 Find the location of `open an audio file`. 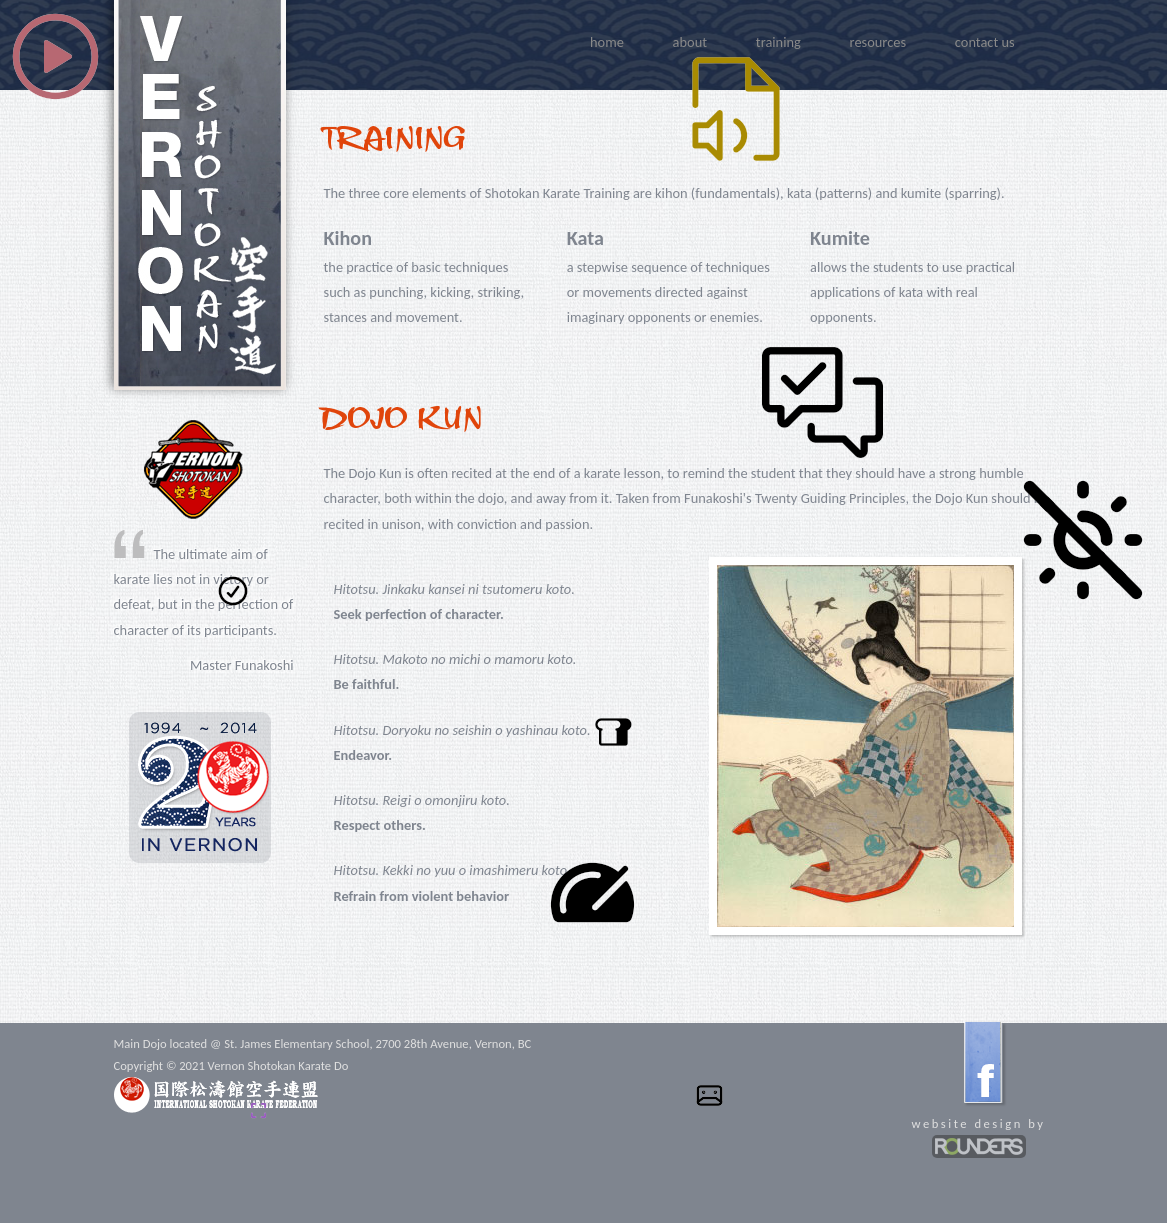

open an audio file is located at coordinates (736, 109).